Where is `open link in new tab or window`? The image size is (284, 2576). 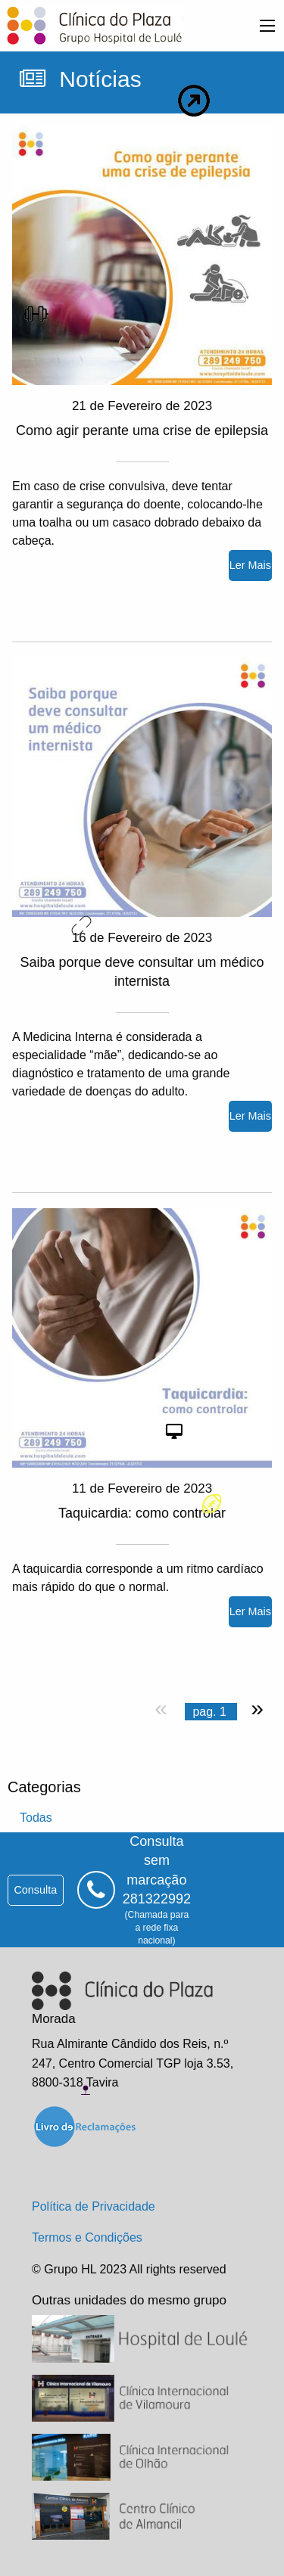 open link in new tab or window is located at coordinates (194, 101).